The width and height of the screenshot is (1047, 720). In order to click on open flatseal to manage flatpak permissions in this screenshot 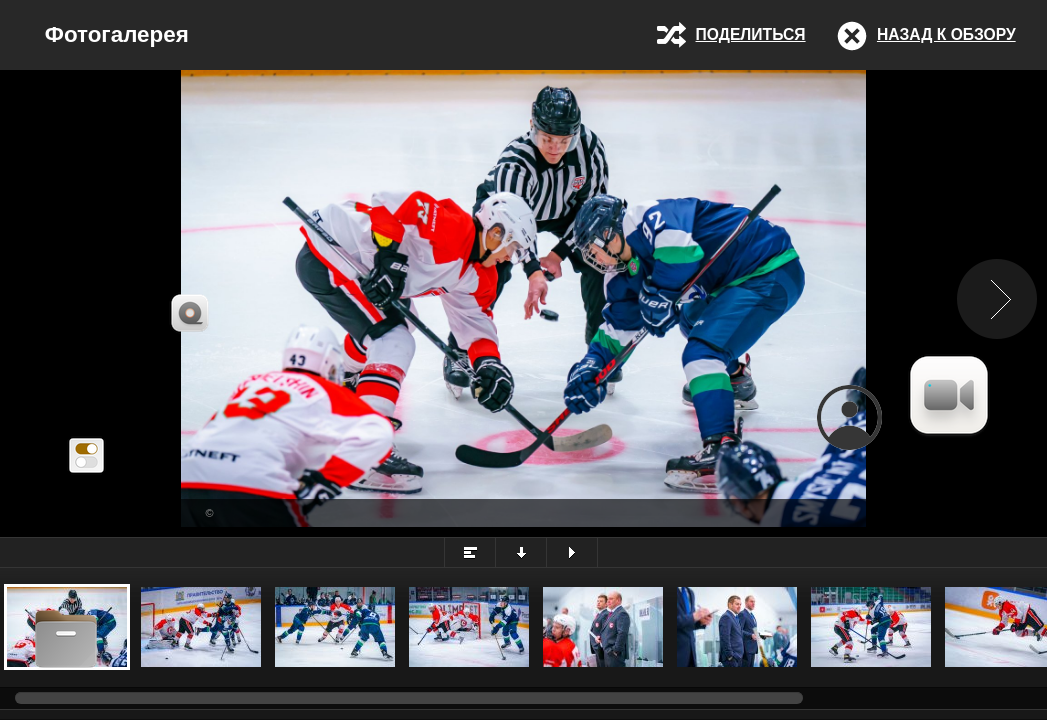, I will do `click(190, 313)`.